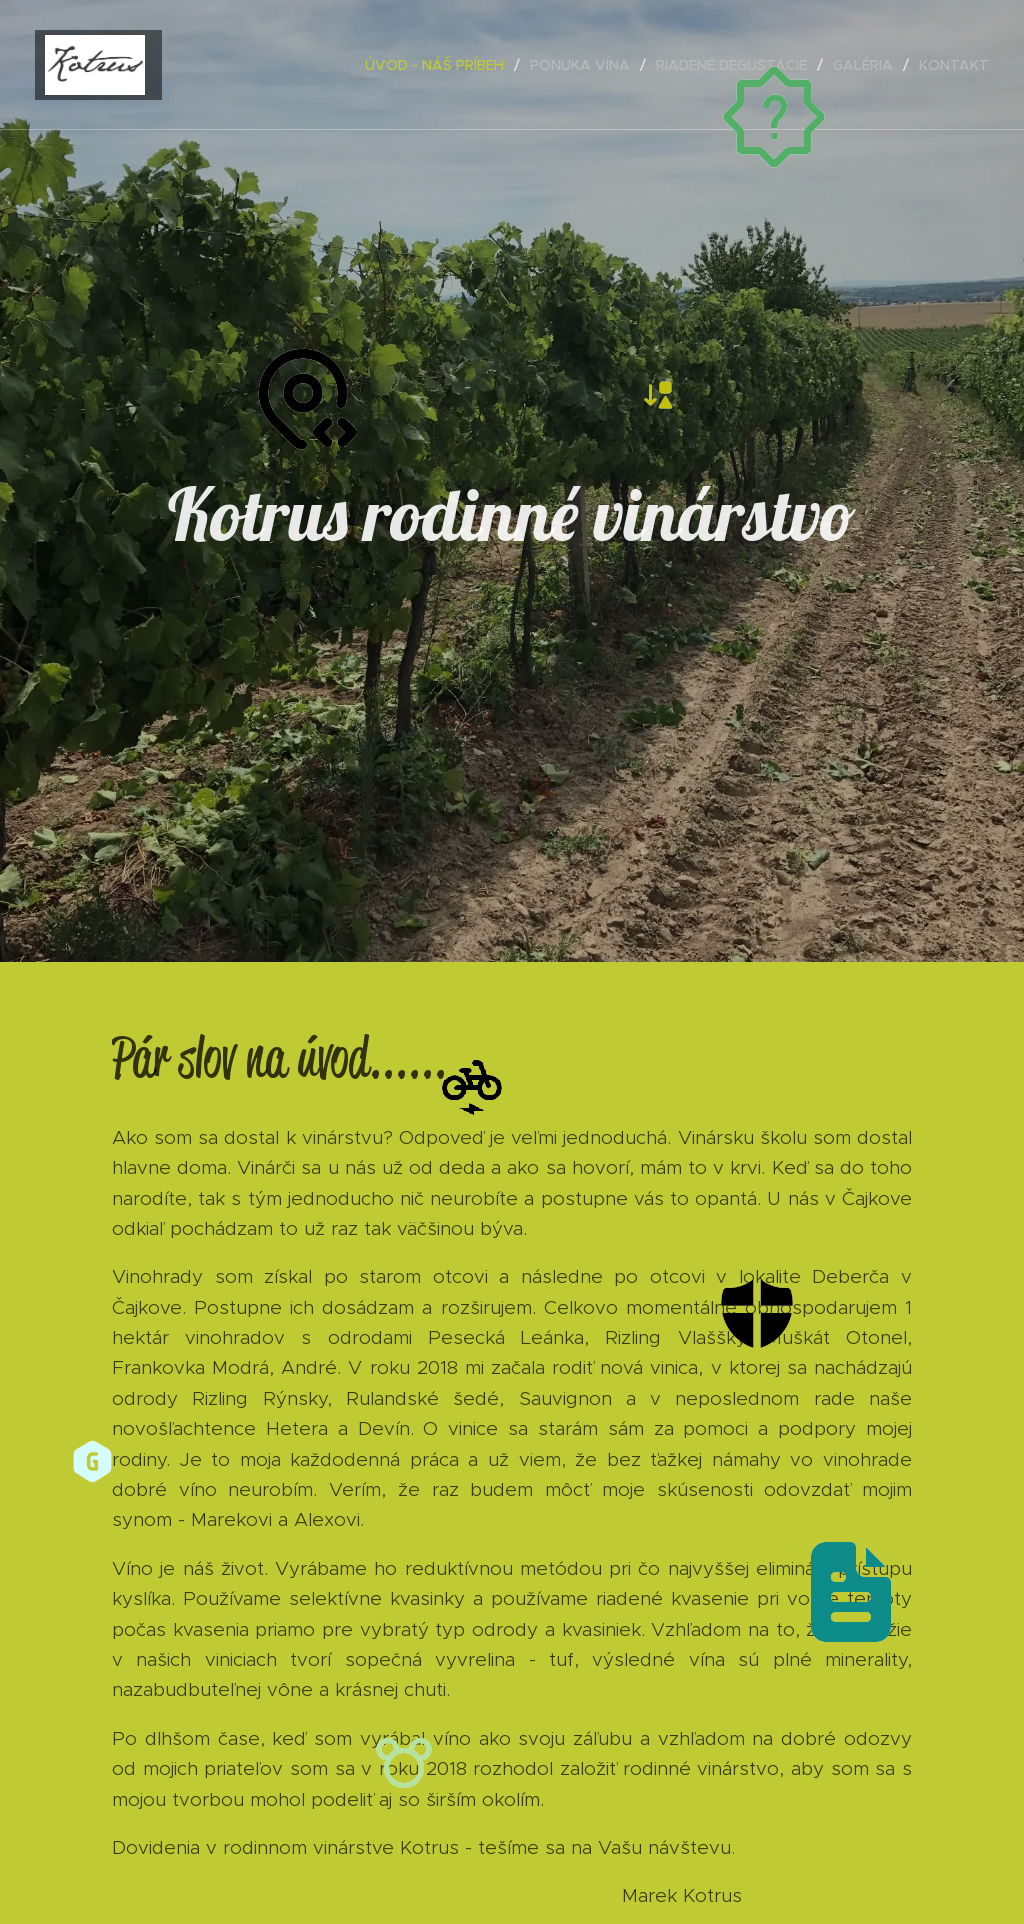 The height and width of the screenshot is (1924, 1024). I want to click on access location-based code or coordinates, so click(303, 398).